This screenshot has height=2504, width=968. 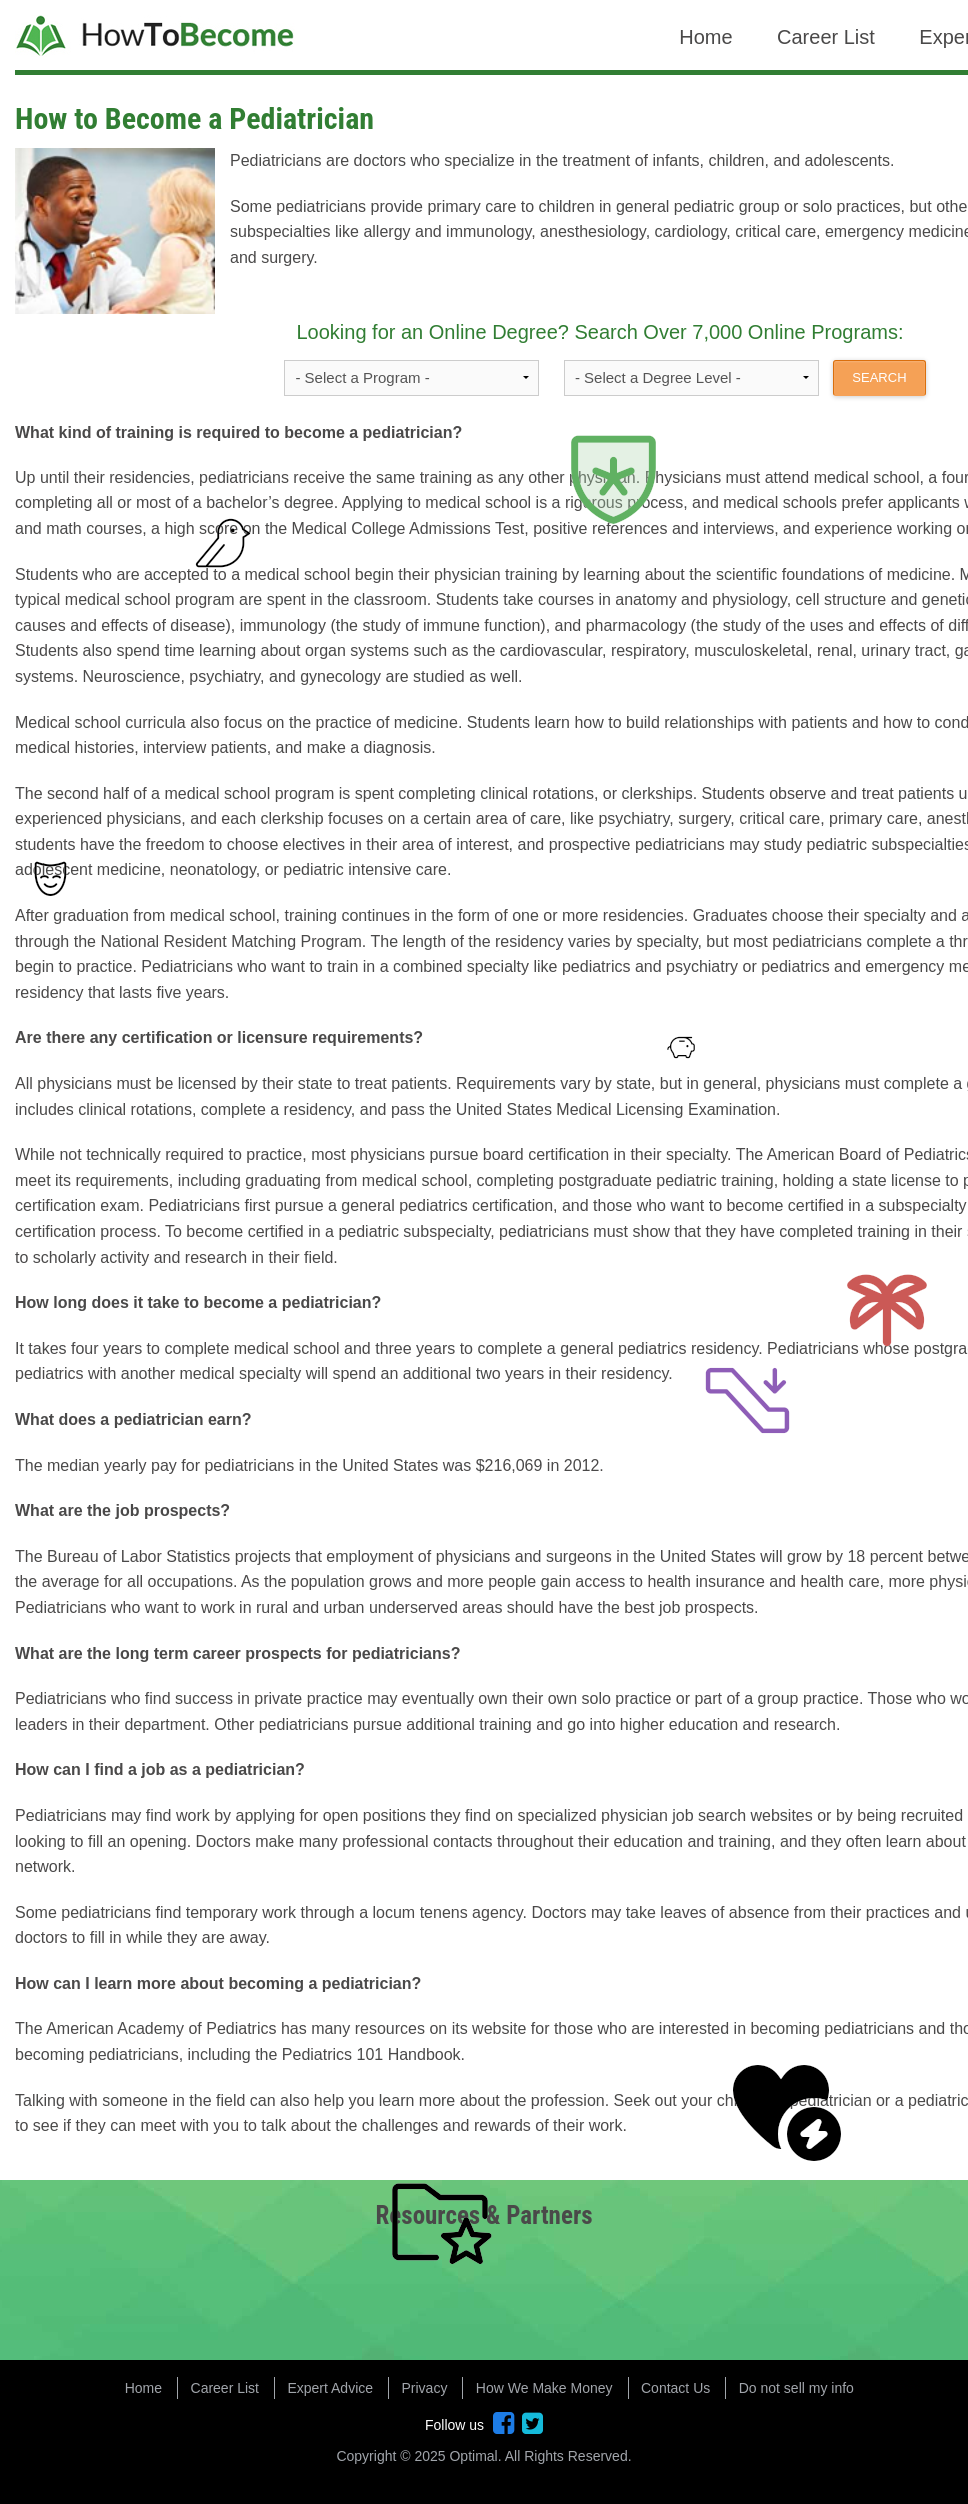 I want to click on indicates escalator going down, so click(x=747, y=1400).